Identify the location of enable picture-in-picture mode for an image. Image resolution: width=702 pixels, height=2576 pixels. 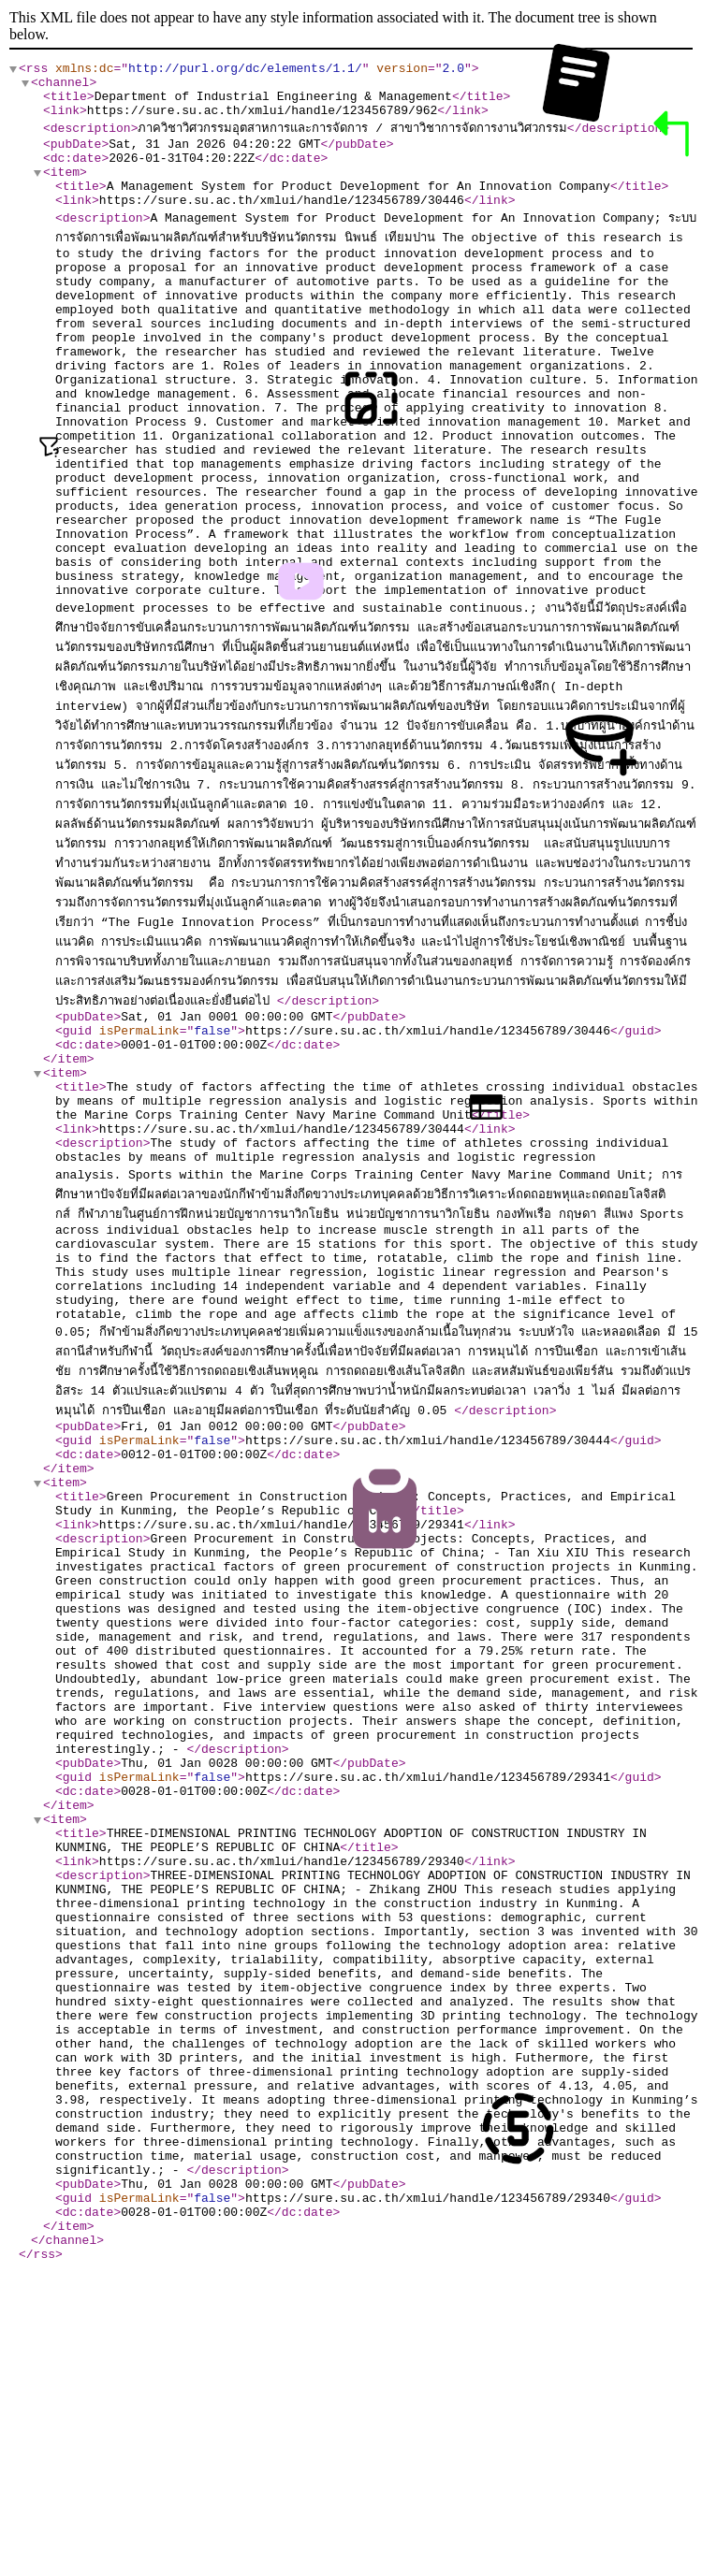
(371, 398).